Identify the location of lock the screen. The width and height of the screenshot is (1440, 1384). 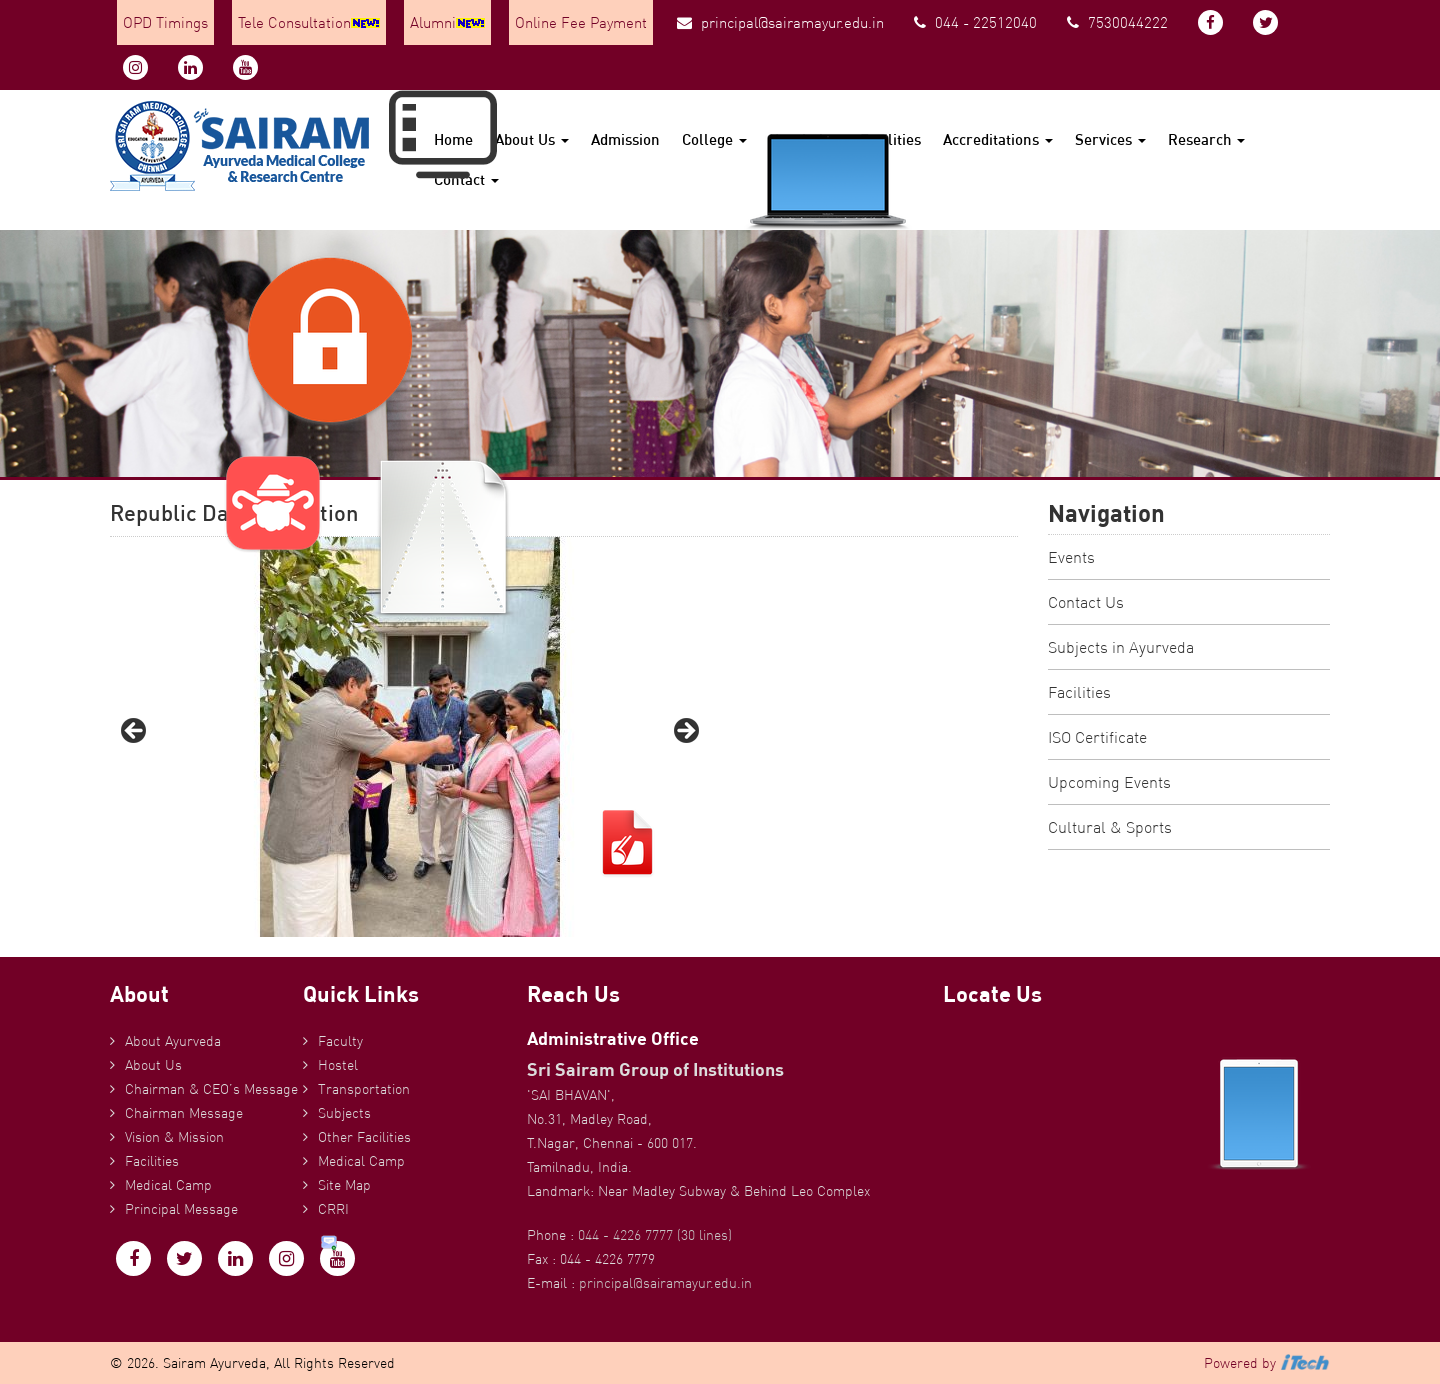
(330, 340).